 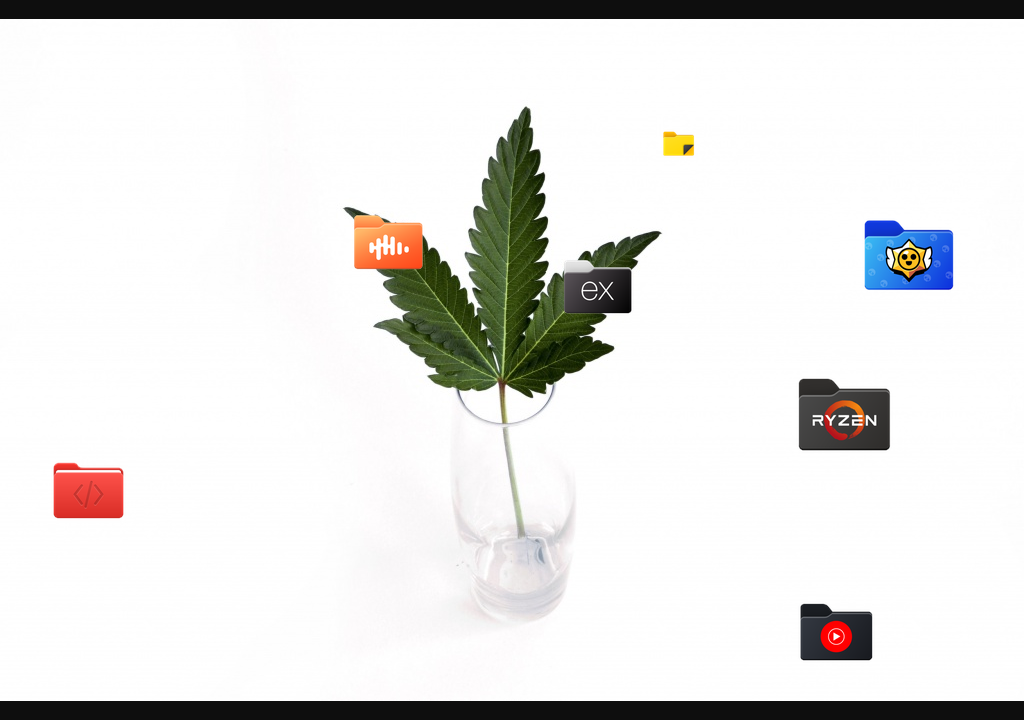 I want to click on open sticky notes folder, so click(x=678, y=144).